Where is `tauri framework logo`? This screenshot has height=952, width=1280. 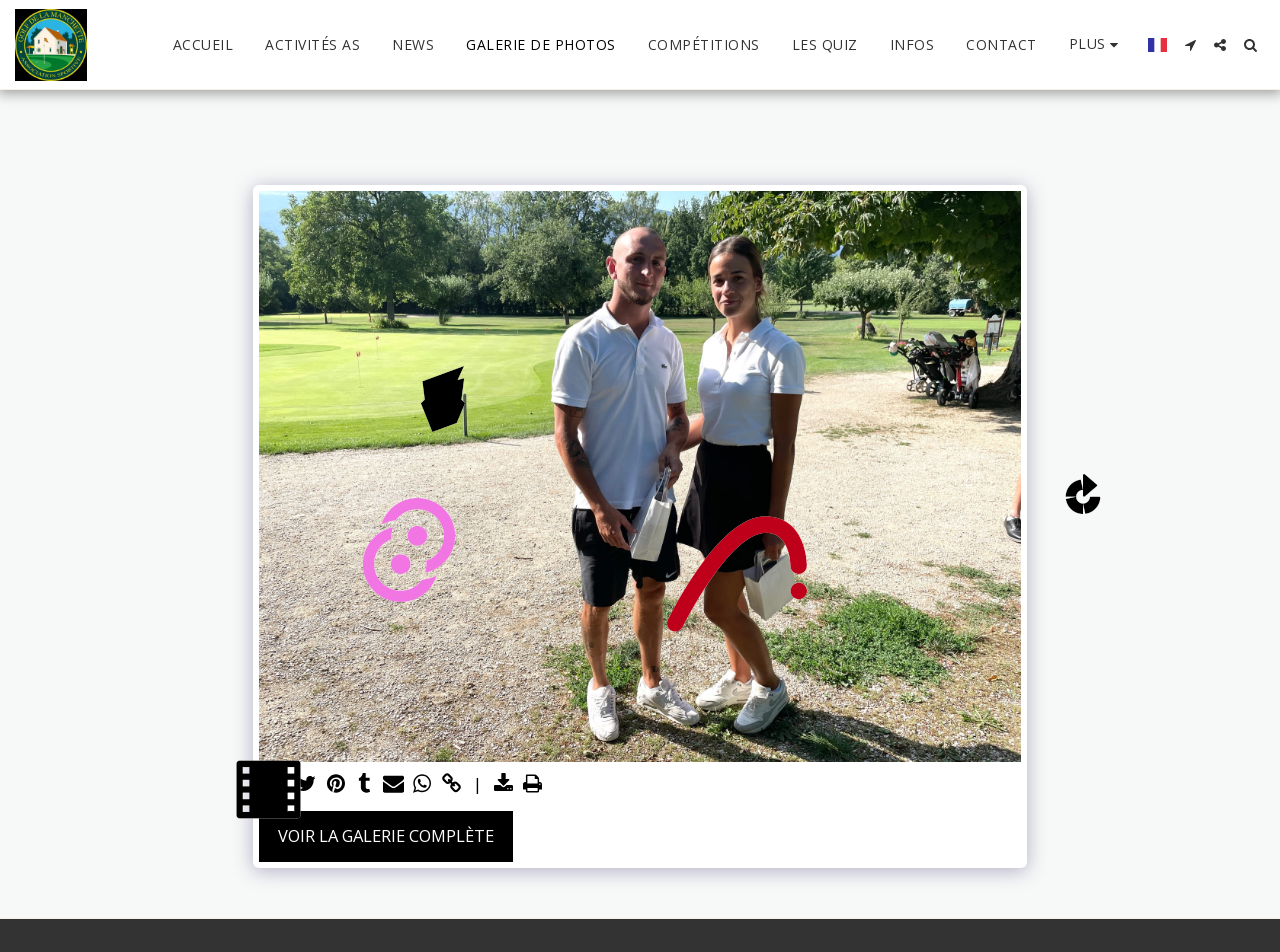
tauri framework logo is located at coordinates (409, 550).